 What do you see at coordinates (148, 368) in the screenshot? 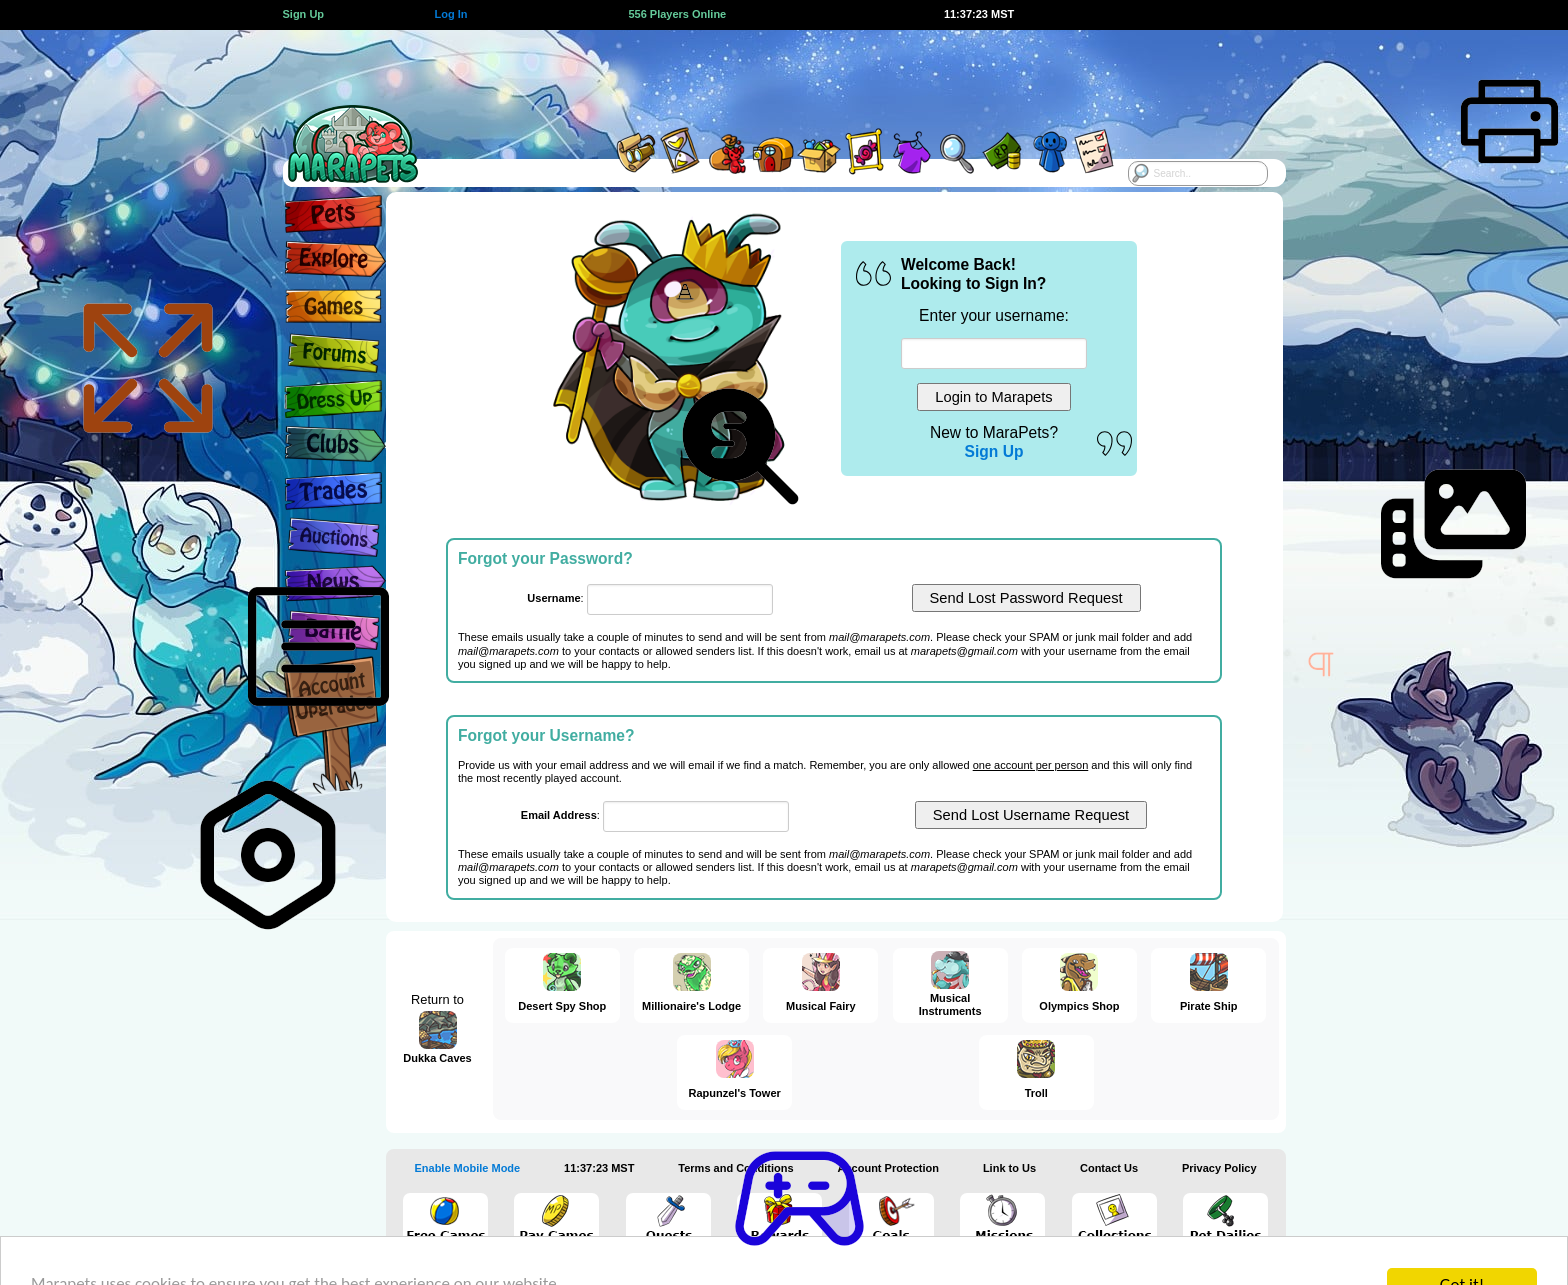
I see `expand to fullscreen mode` at bounding box center [148, 368].